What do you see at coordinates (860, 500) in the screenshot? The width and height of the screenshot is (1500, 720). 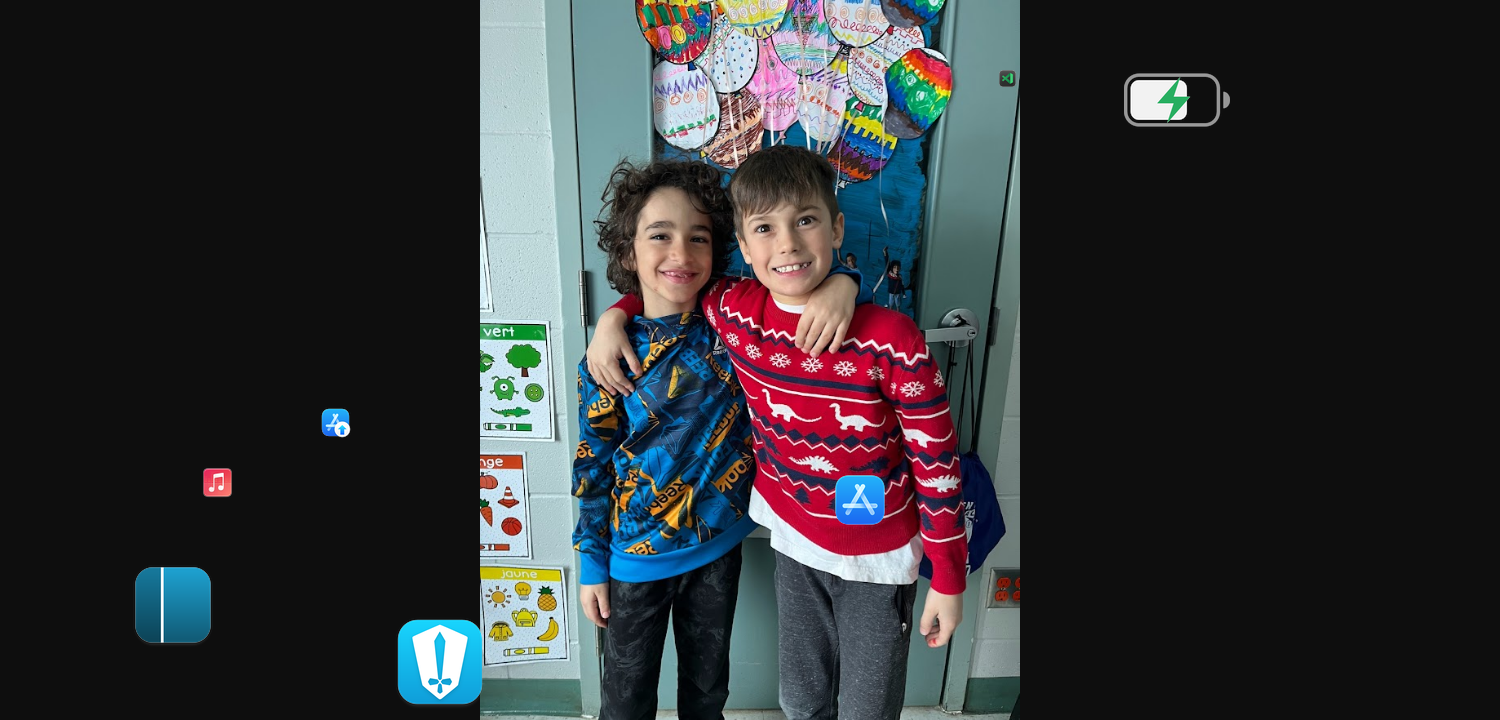 I see `open the app store to browse and download applications` at bounding box center [860, 500].